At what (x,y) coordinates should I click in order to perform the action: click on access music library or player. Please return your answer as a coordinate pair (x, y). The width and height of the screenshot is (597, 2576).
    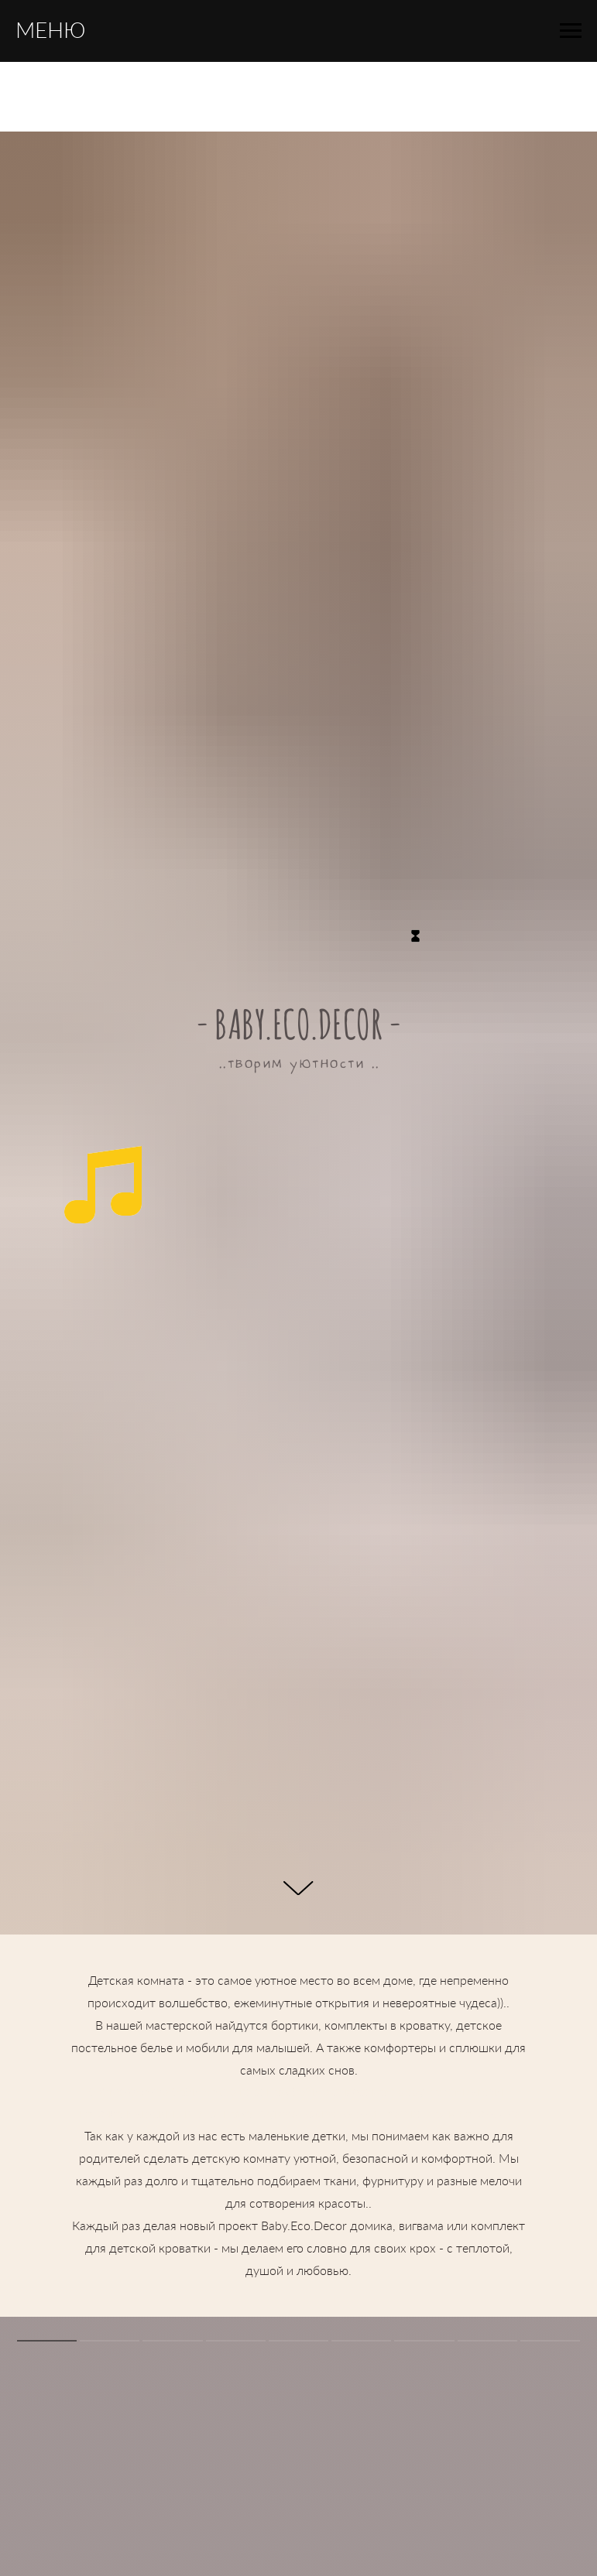
    Looking at the image, I should click on (103, 1185).